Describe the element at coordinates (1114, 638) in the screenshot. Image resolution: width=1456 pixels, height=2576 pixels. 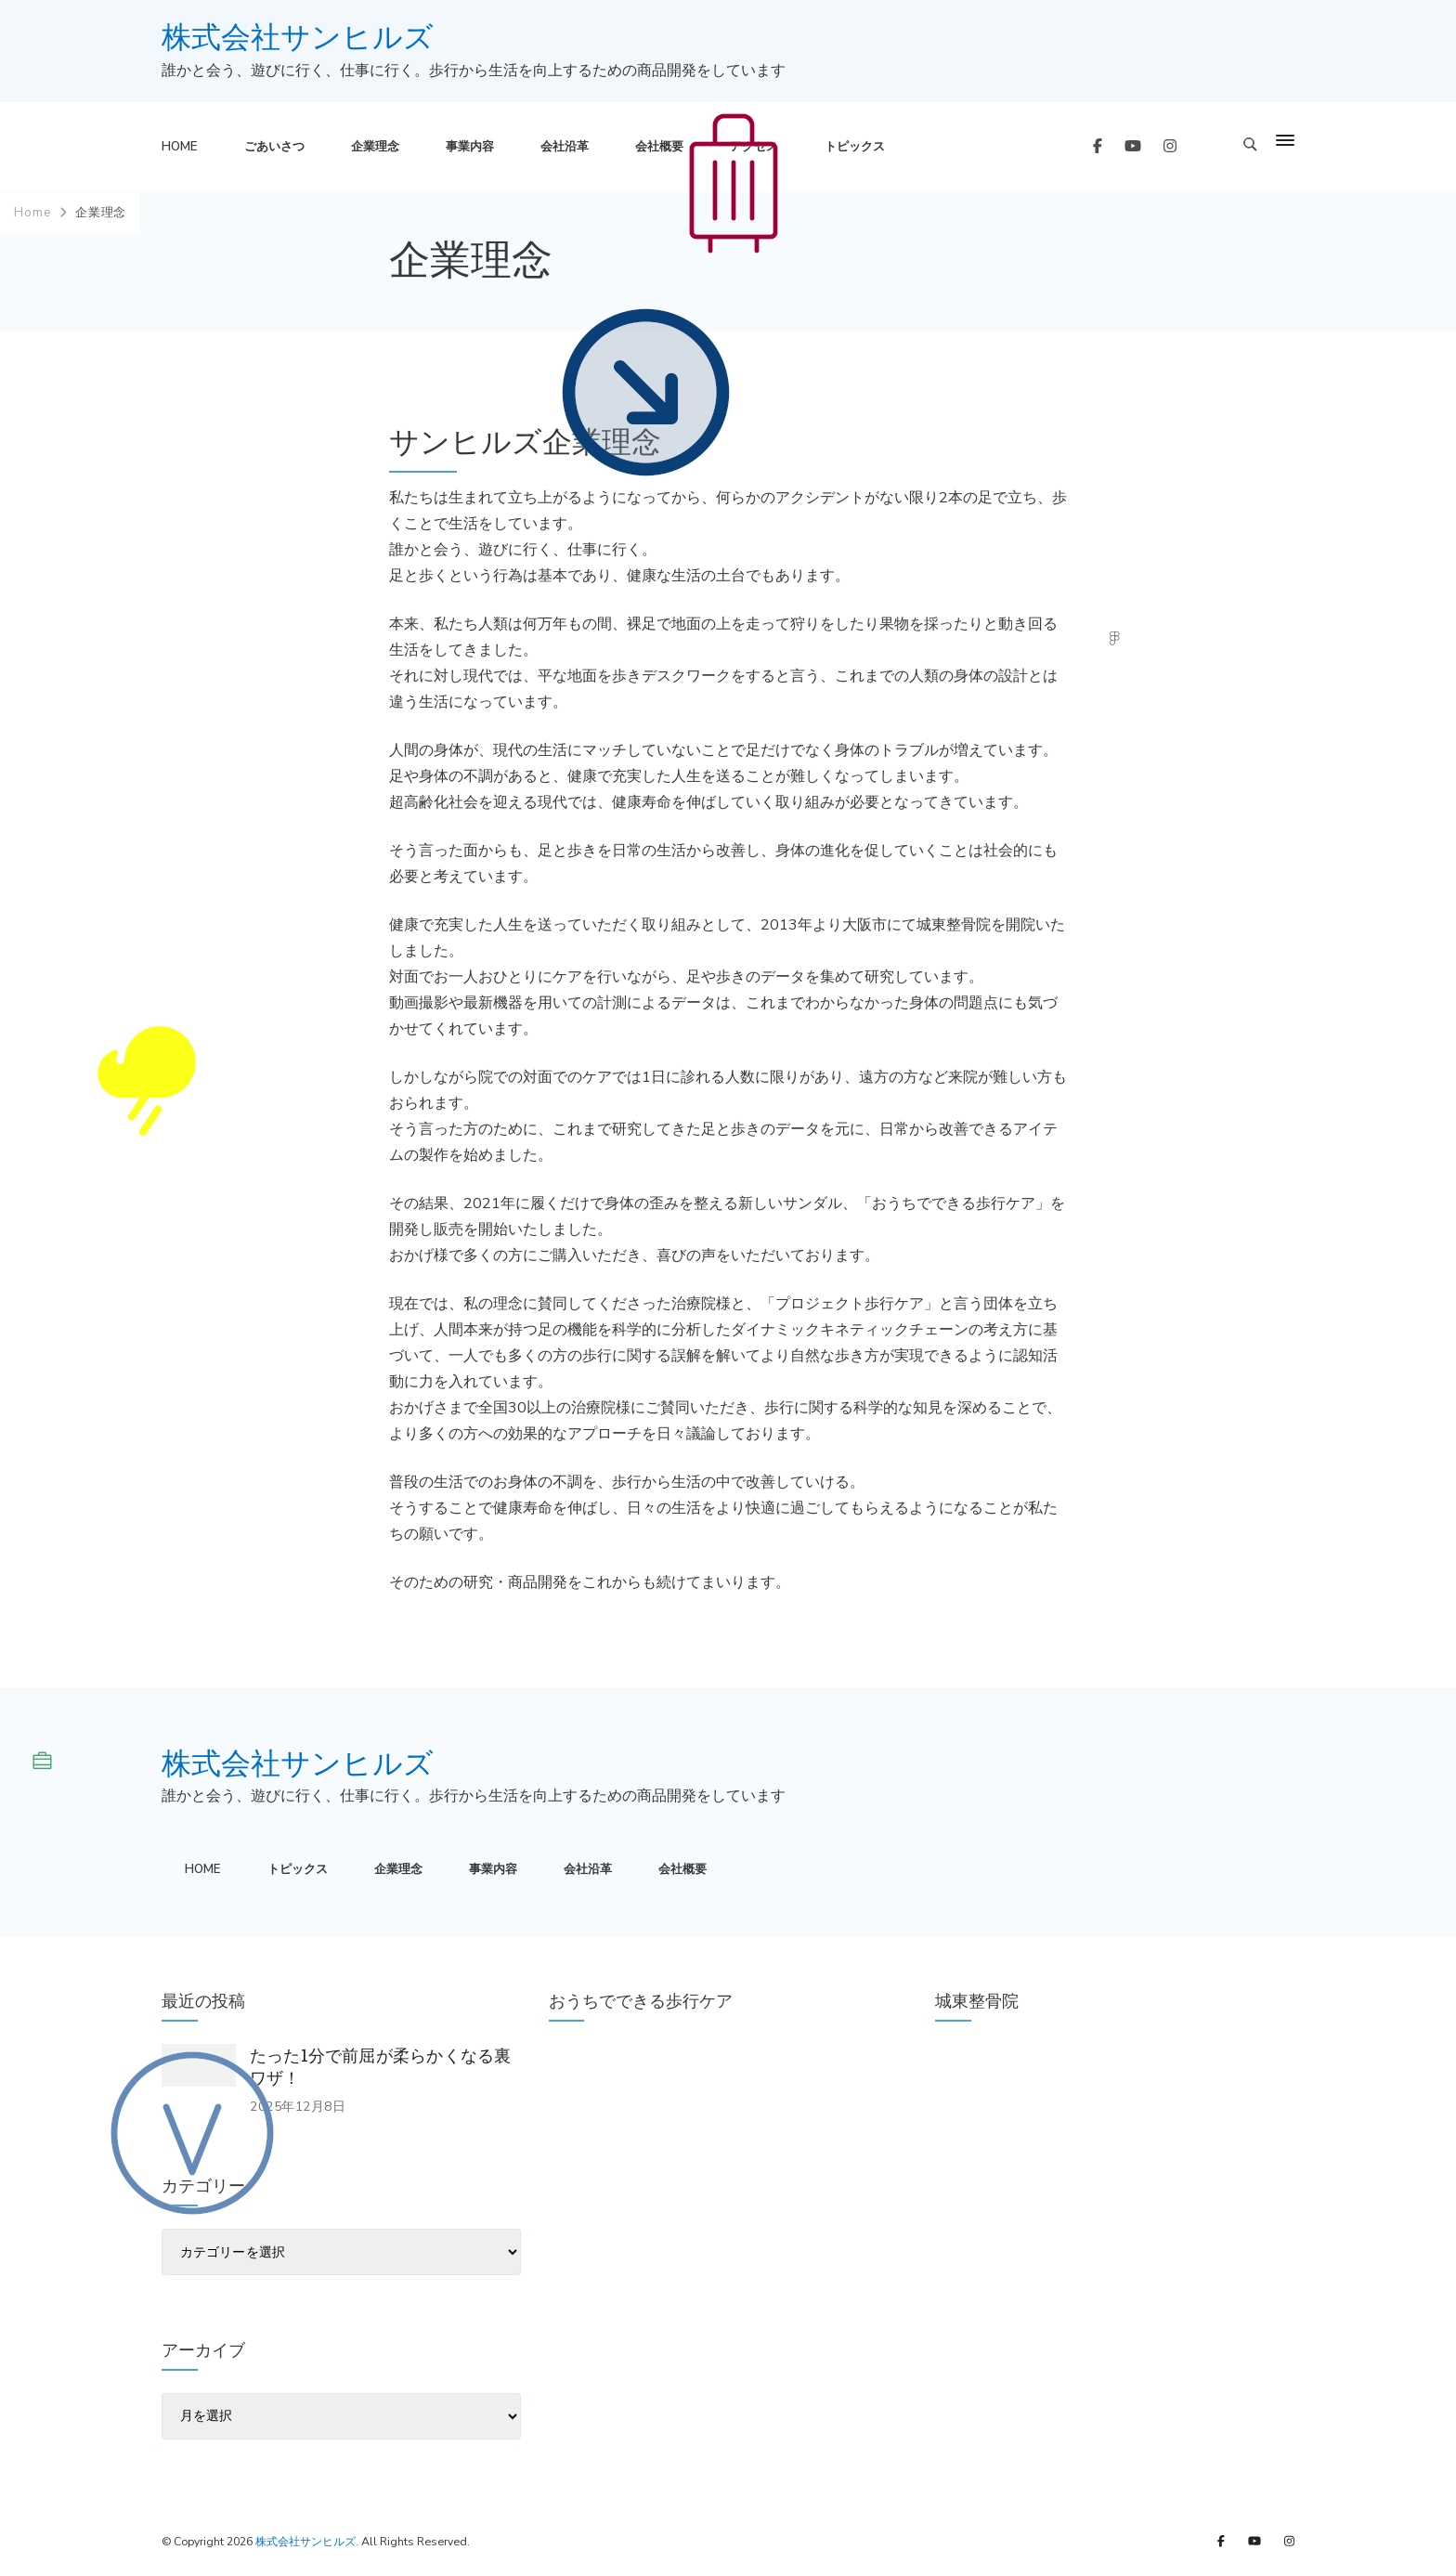
I see `open Figma design file` at that location.